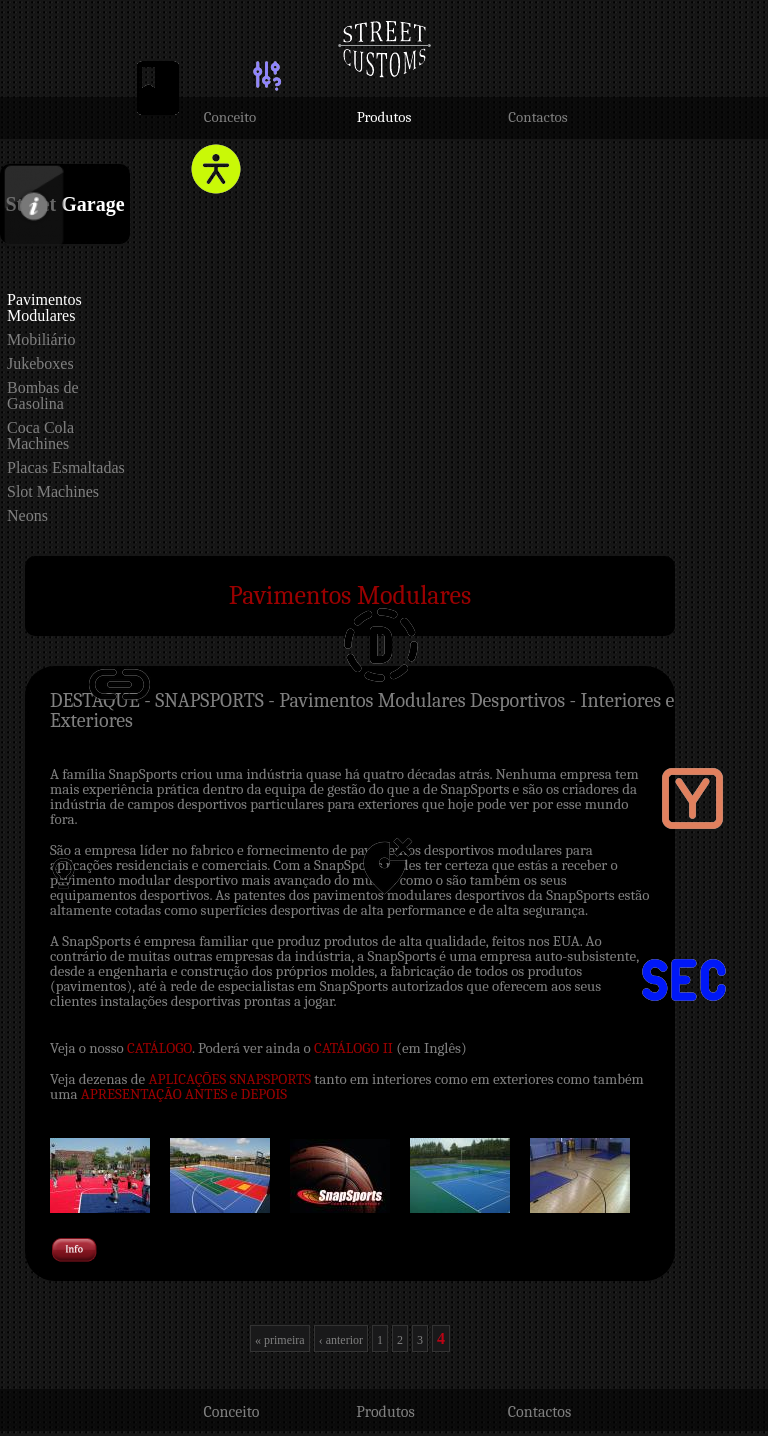 This screenshot has width=768, height=1436. What do you see at coordinates (158, 88) in the screenshot?
I see `open reading or ebook library` at bounding box center [158, 88].